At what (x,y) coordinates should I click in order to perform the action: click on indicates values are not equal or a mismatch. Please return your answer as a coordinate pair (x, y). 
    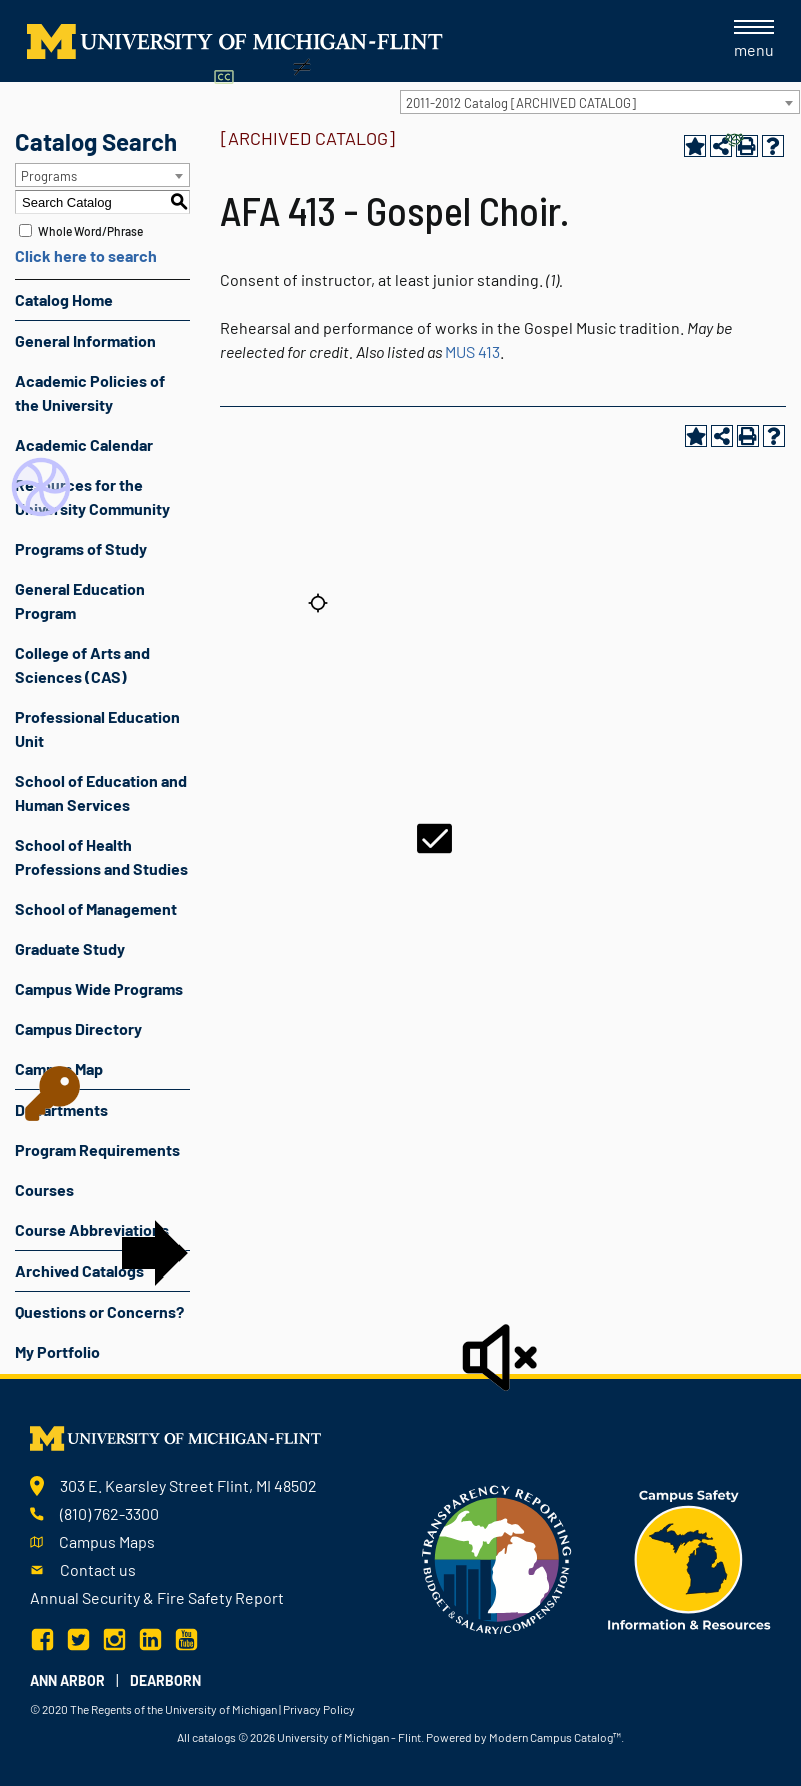
    Looking at the image, I should click on (302, 67).